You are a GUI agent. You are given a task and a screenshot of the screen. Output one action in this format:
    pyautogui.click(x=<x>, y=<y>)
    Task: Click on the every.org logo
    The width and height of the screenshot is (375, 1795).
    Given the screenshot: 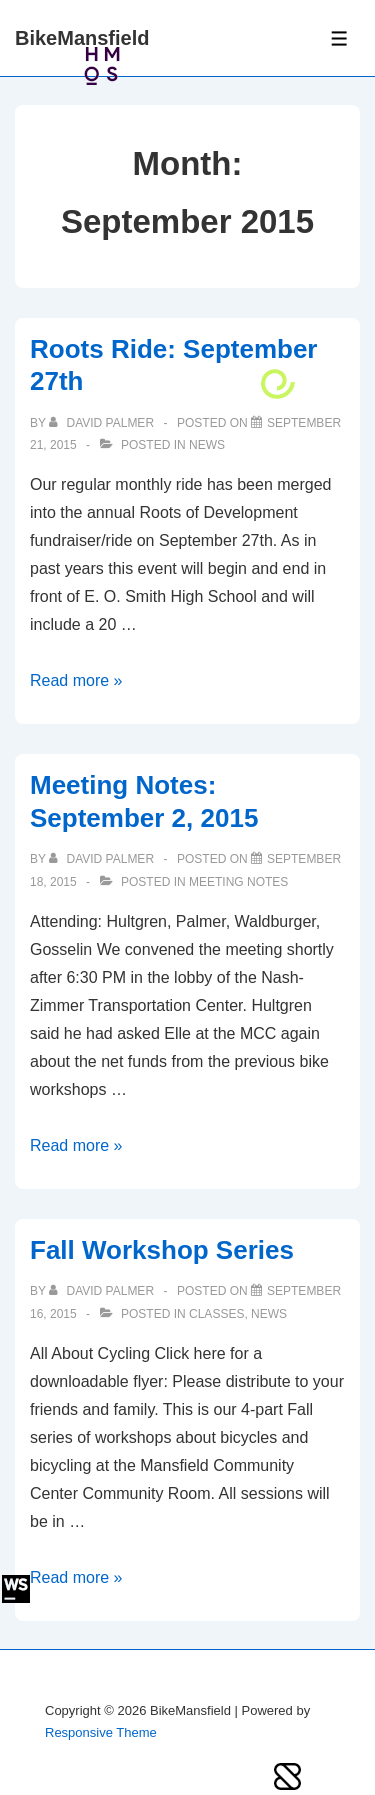 What is the action you would take?
    pyautogui.click(x=278, y=384)
    